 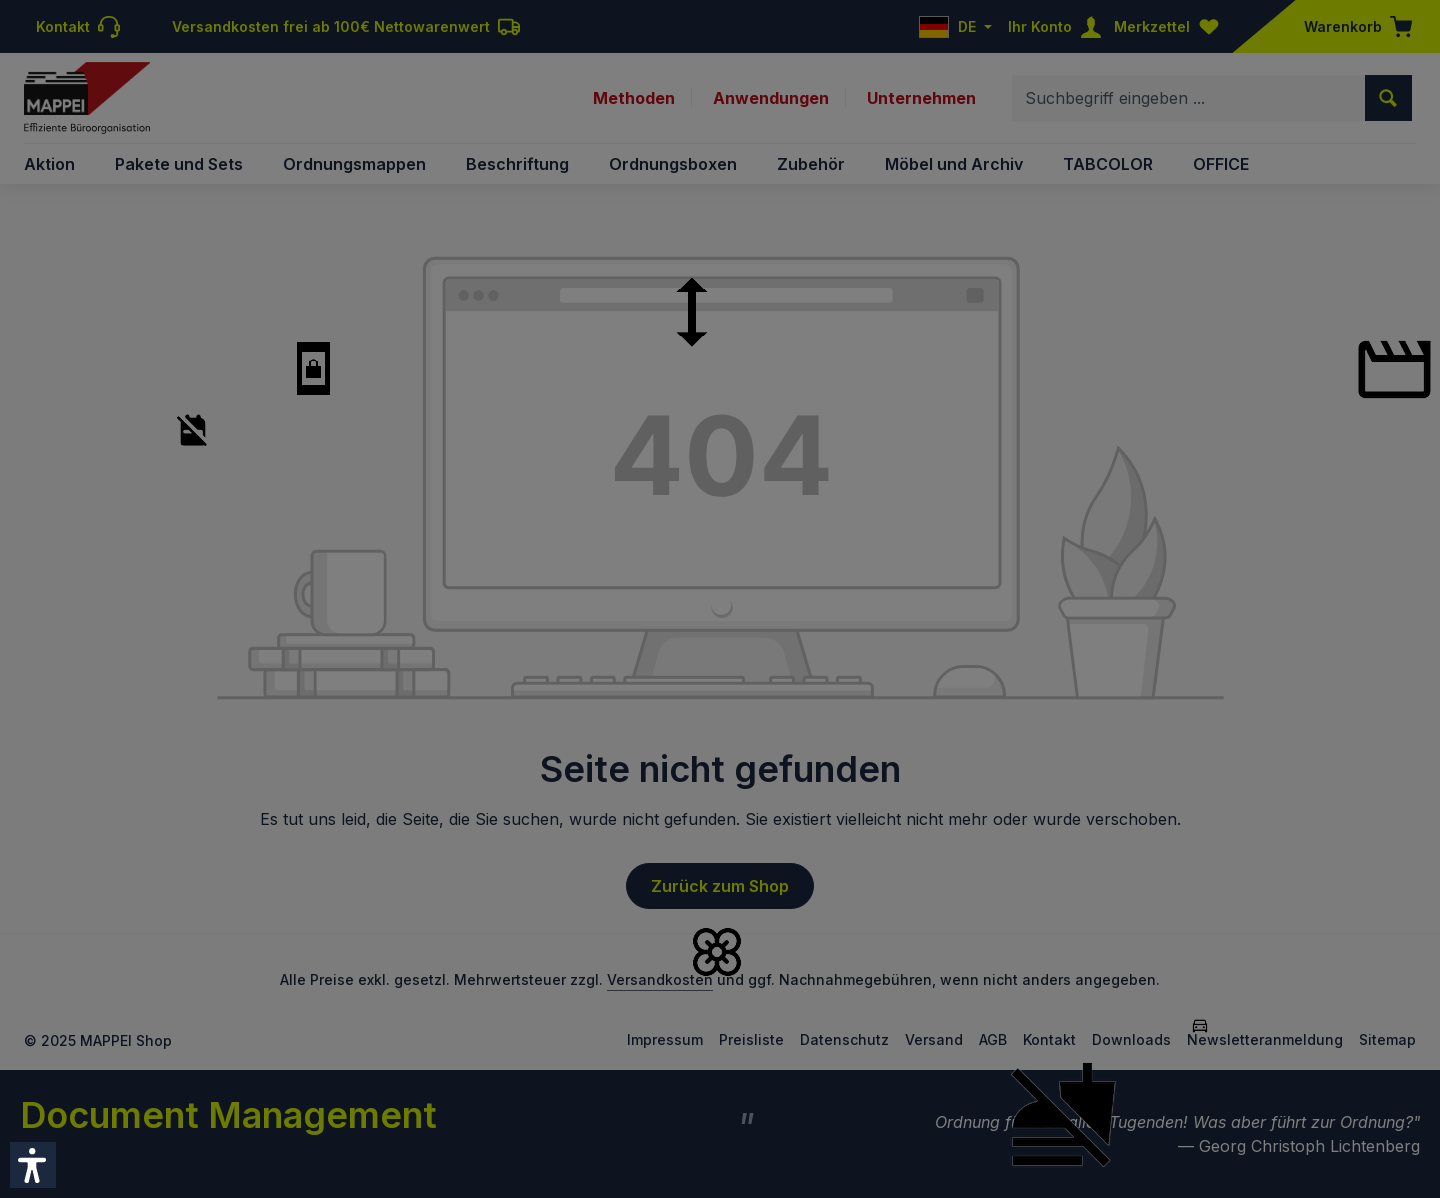 What do you see at coordinates (717, 952) in the screenshot?
I see `access nature or garden-related content` at bounding box center [717, 952].